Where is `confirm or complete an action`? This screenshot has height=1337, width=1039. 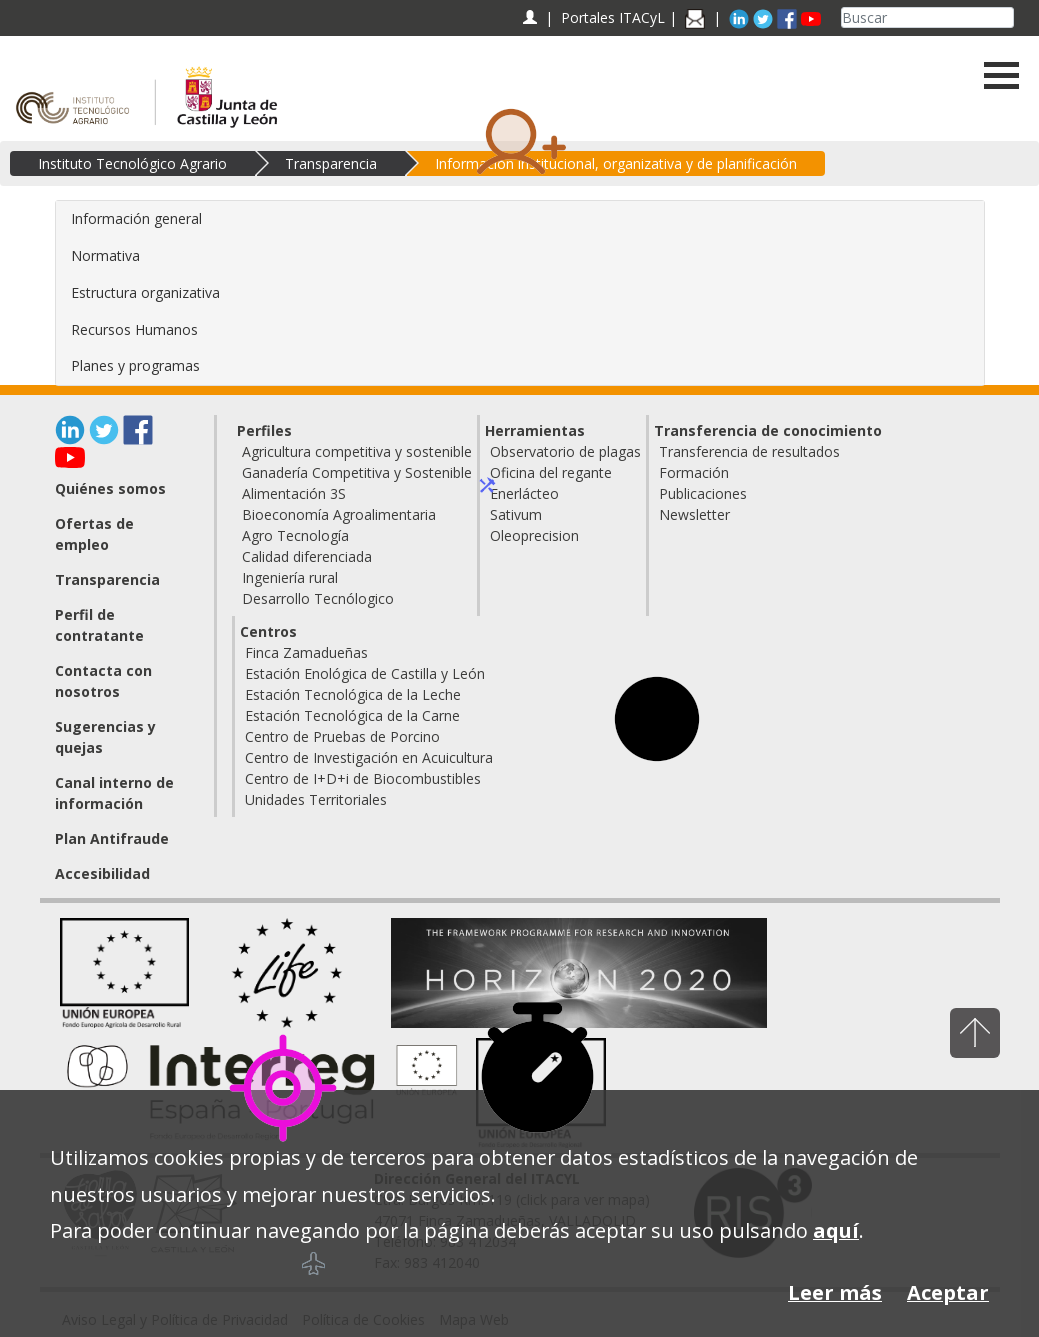 confirm or complete an action is located at coordinates (657, 719).